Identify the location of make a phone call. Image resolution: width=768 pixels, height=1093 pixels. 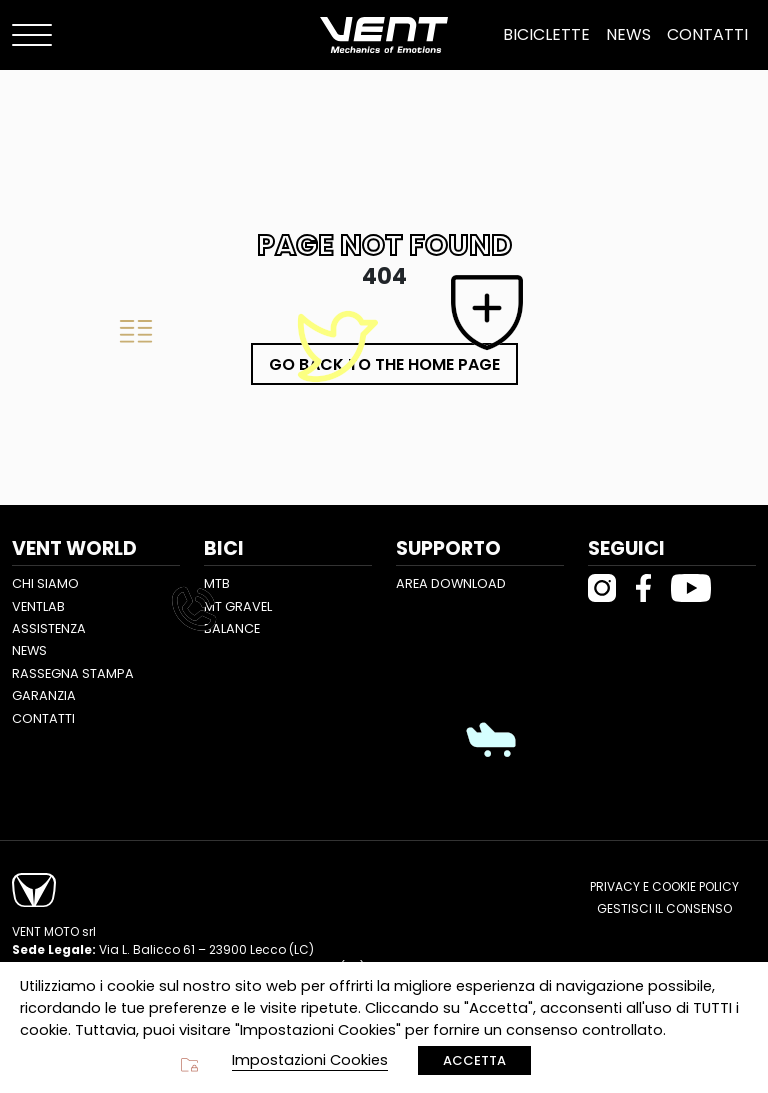
(195, 608).